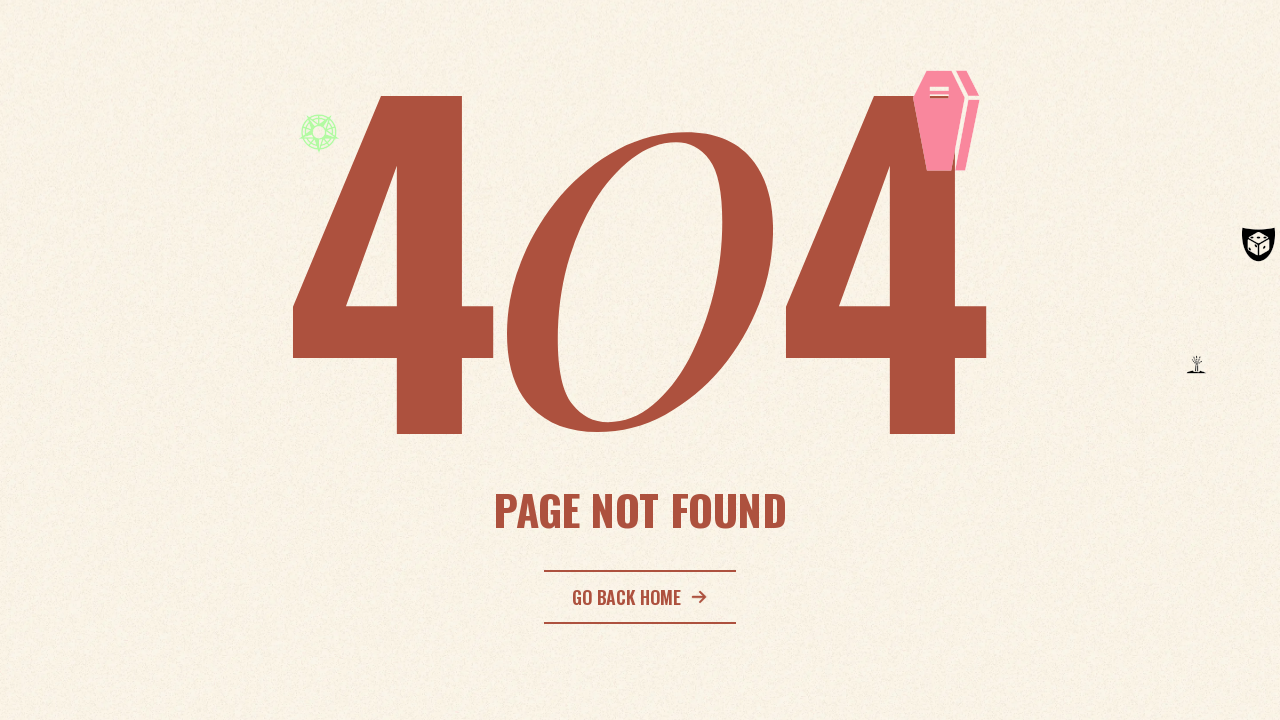 This screenshot has width=1280, height=720. Describe the element at coordinates (1258, 244) in the screenshot. I see `access game protection or security settings` at that location.